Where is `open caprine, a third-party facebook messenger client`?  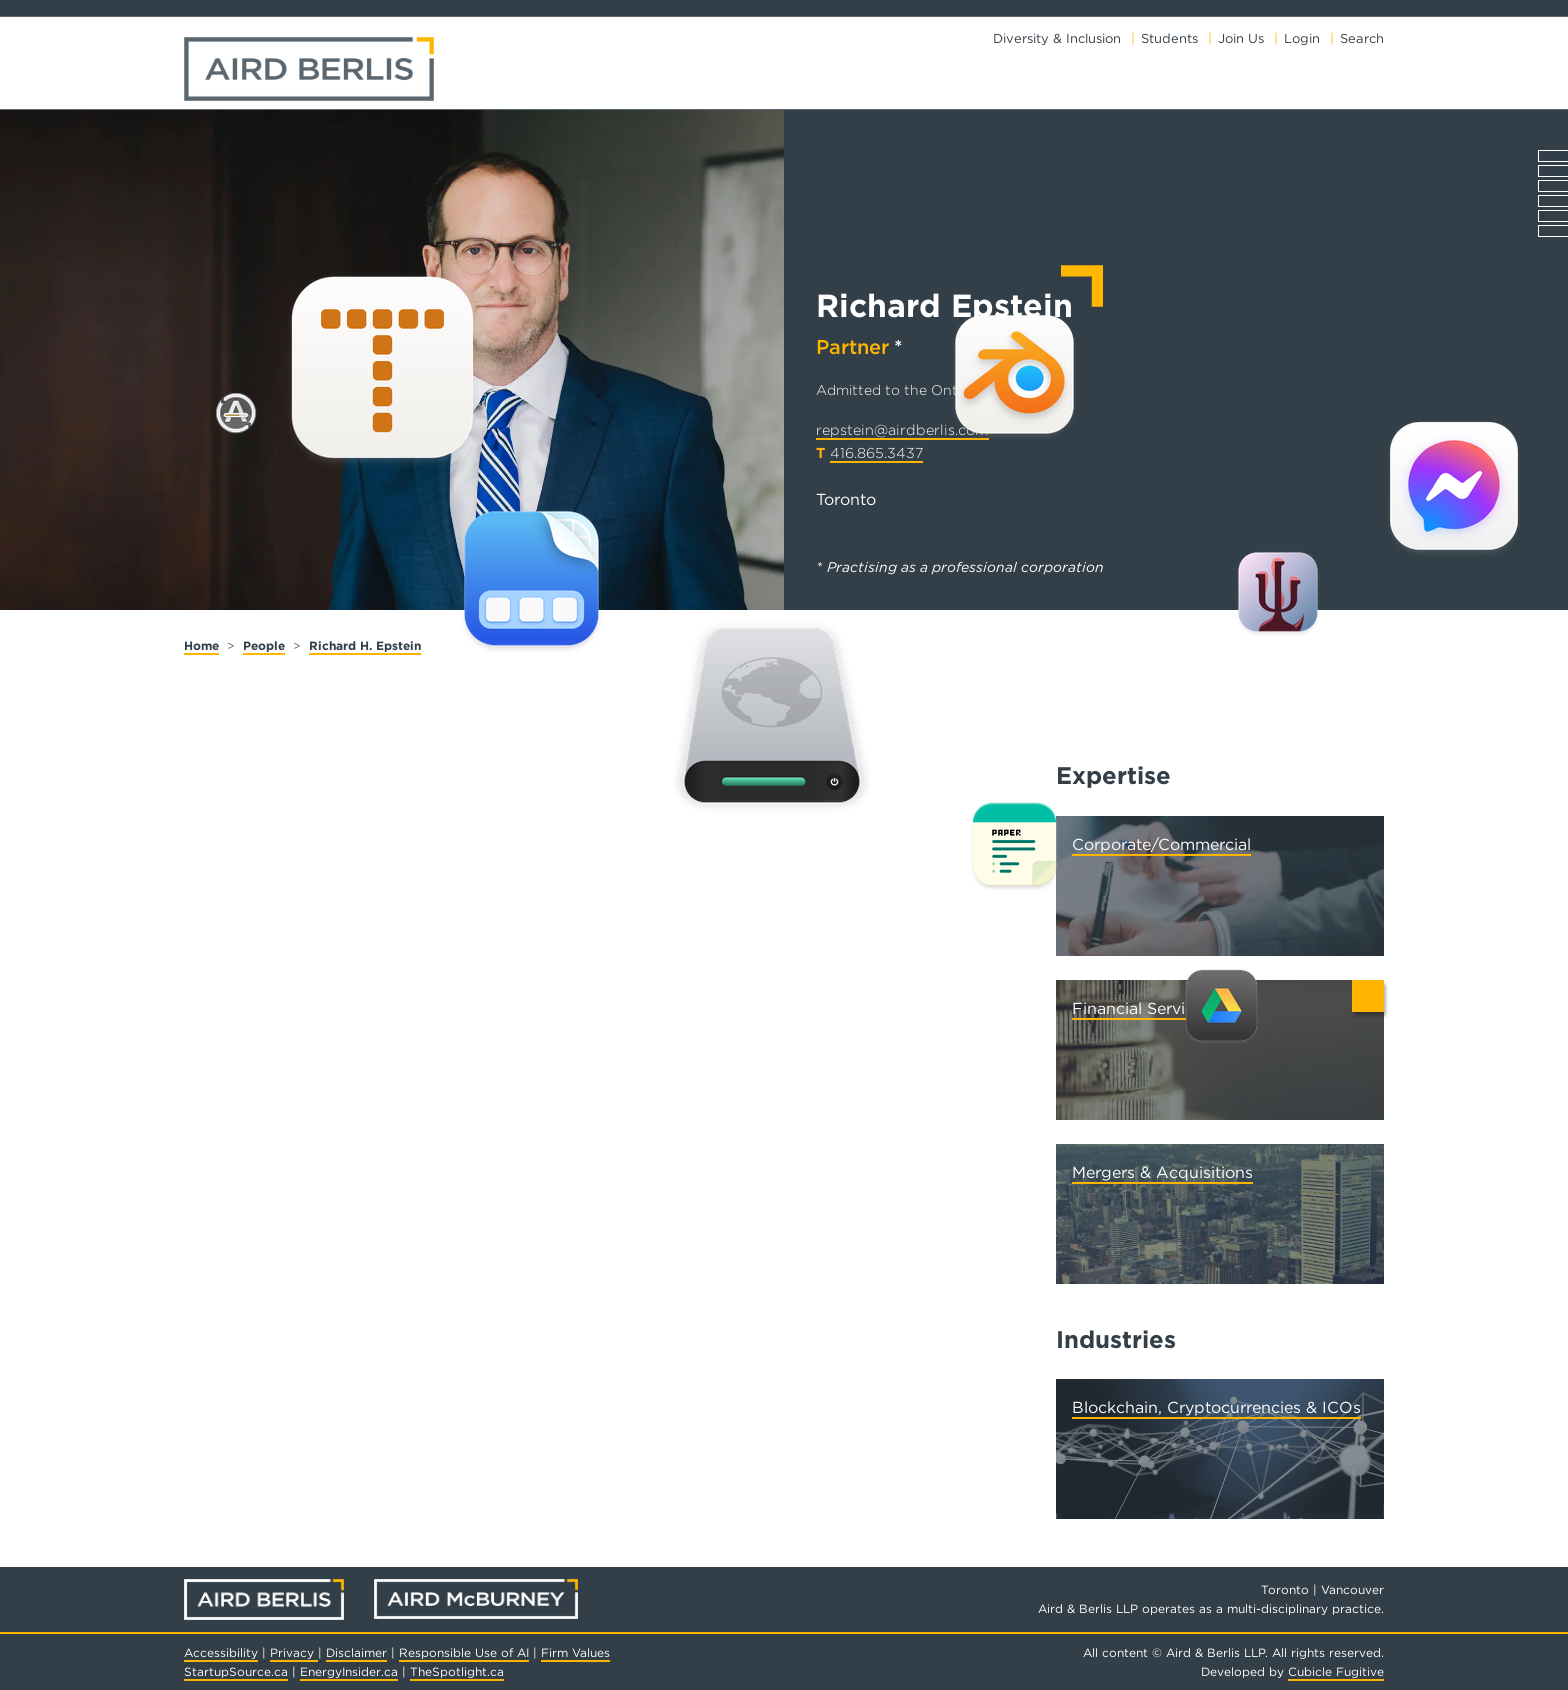
open caprine, a third-party facebook messenger client is located at coordinates (1454, 486).